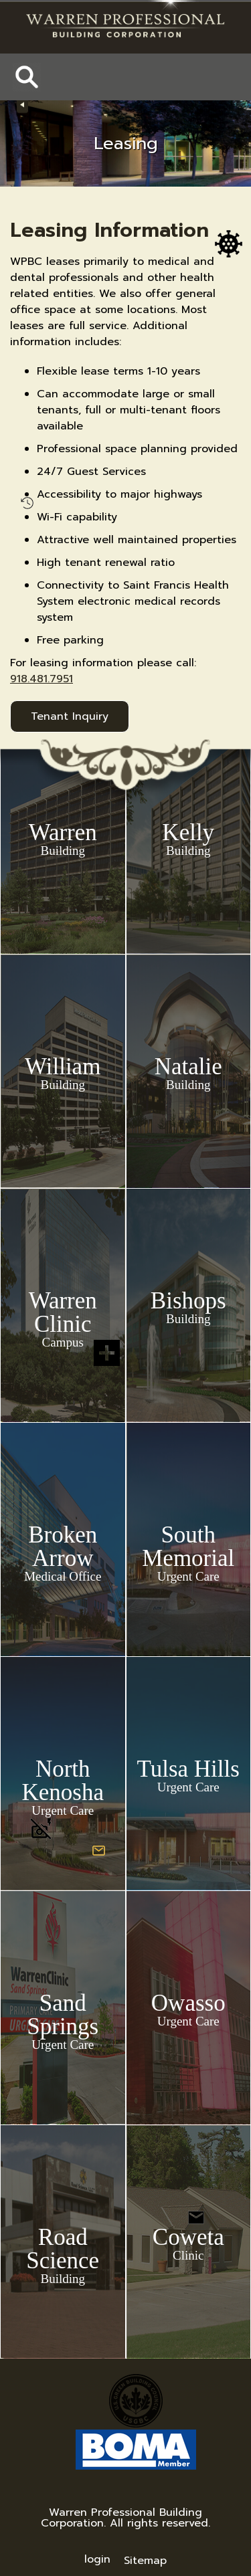 This screenshot has height=2576, width=251. I want to click on view history or recent activity, so click(27, 503).